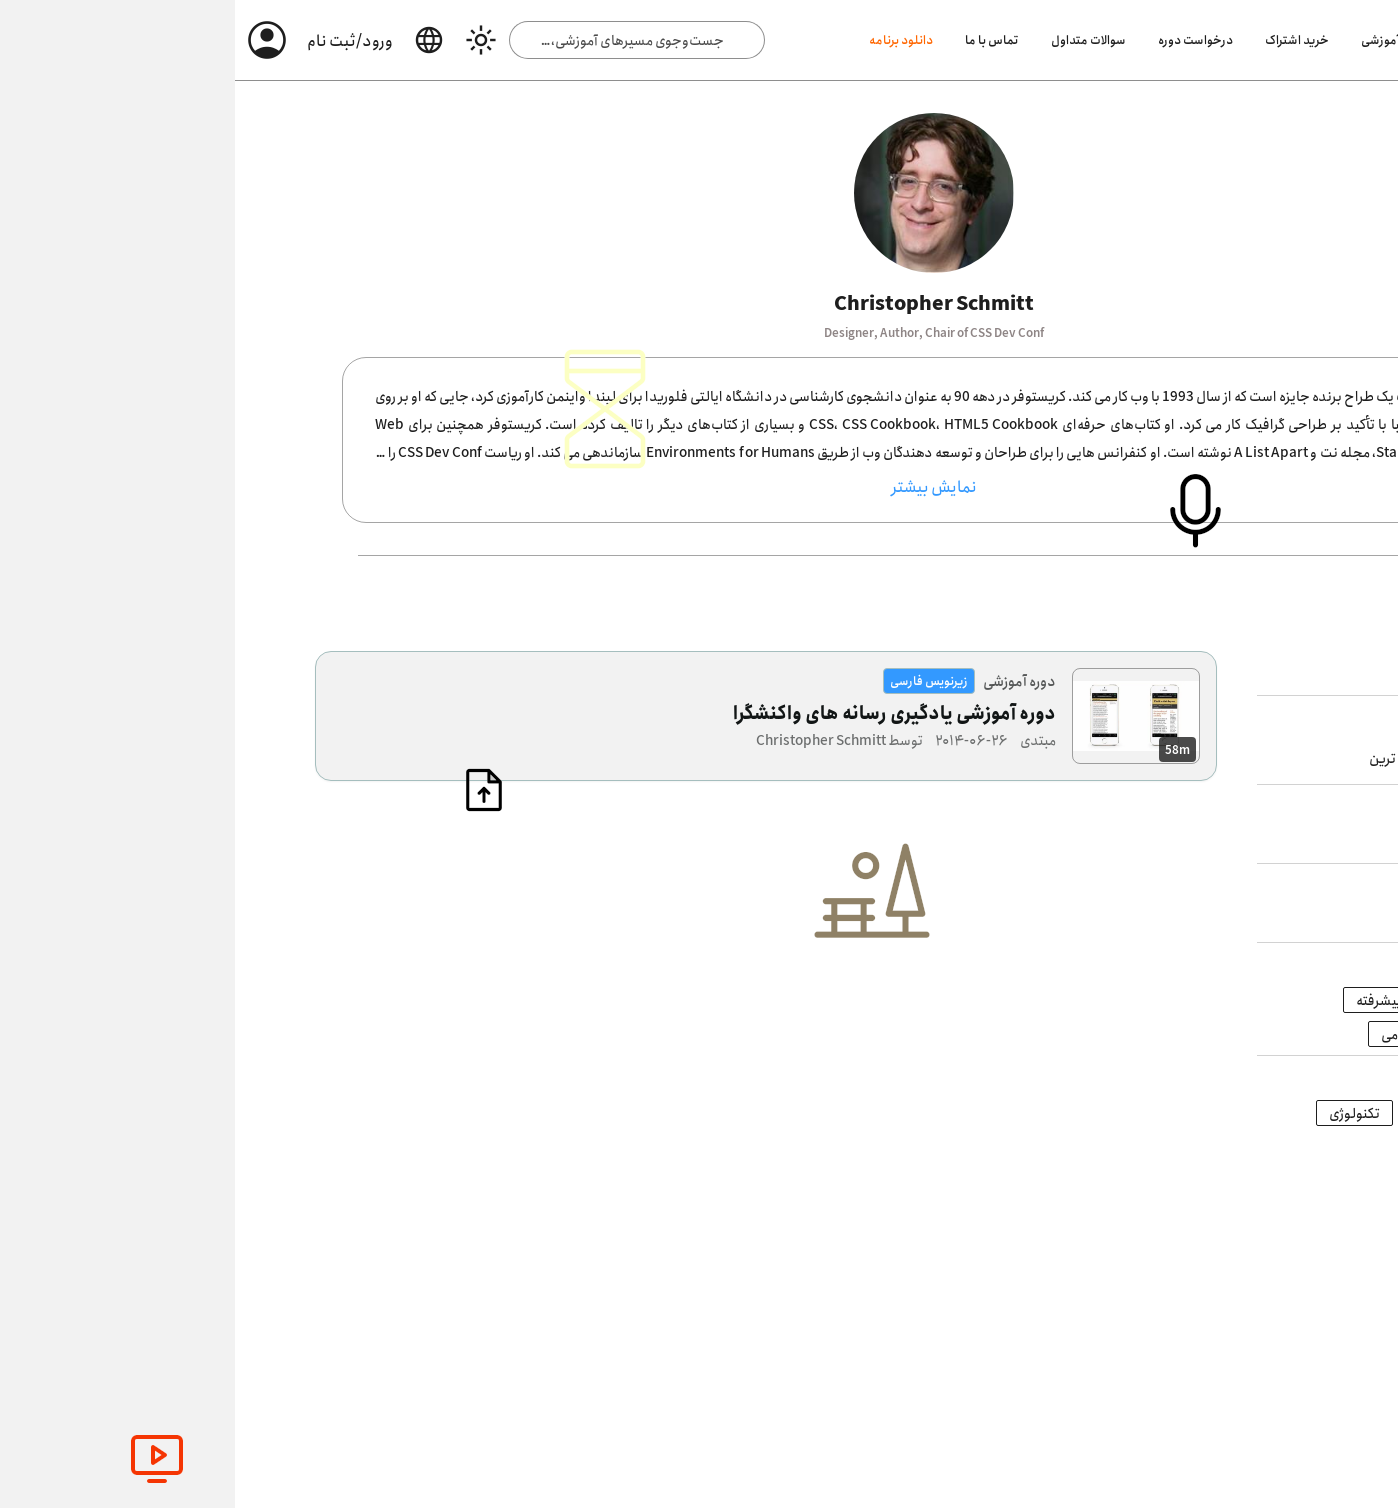  What do you see at coordinates (484, 790) in the screenshot?
I see `upload a file` at bounding box center [484, 790].